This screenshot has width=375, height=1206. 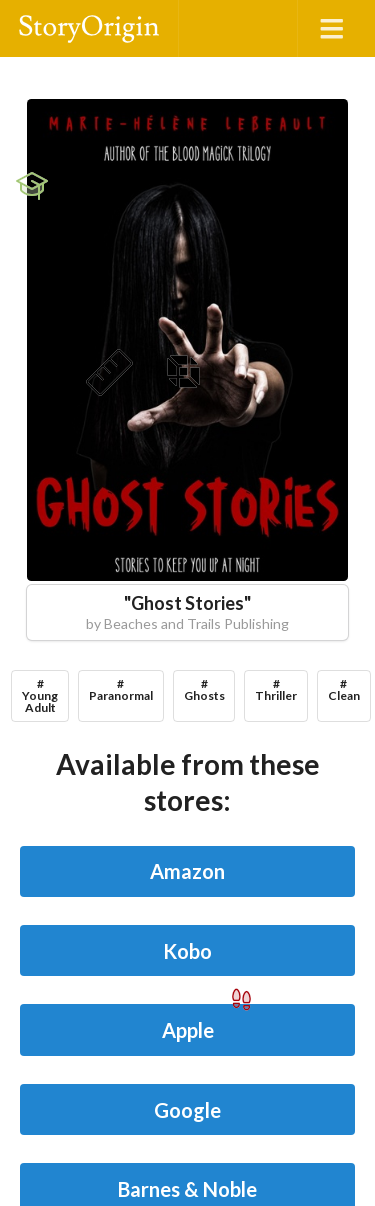 I want to click on access education or learning resources, so click(x=32, y=185).